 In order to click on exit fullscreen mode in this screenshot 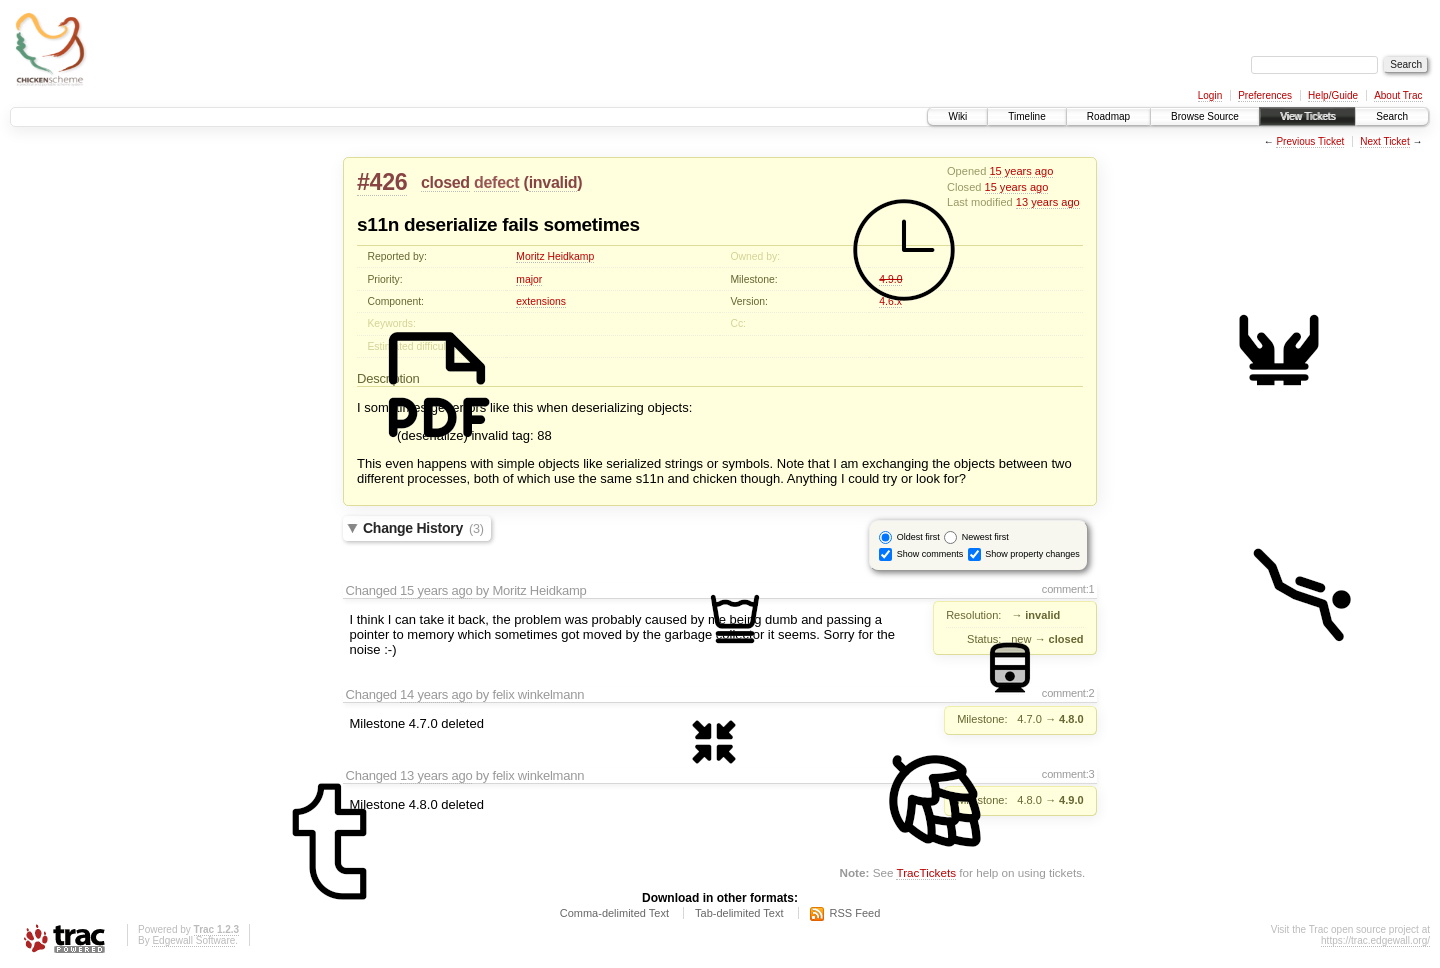, I will do `click(714, 742)`.